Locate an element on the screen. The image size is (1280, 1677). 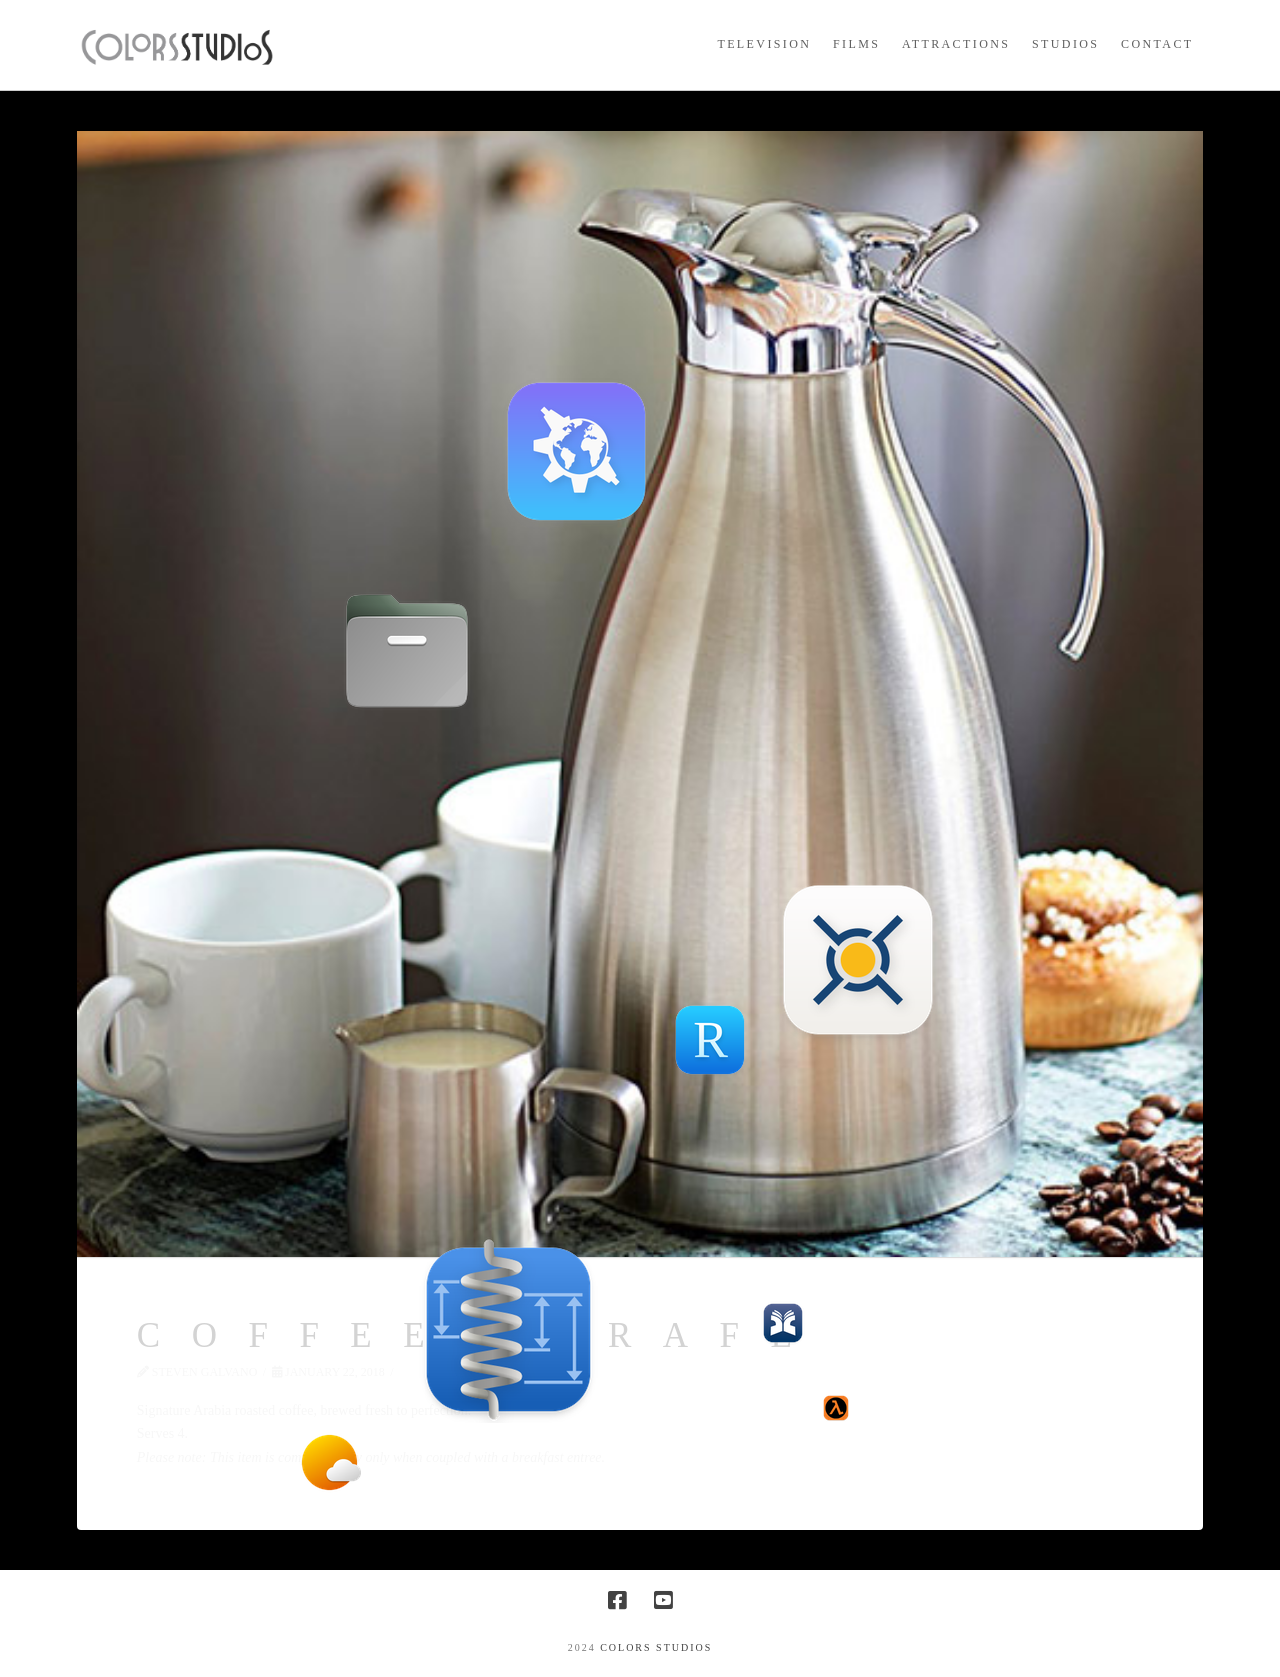
open the weather app is located at coordinates (329, 1462).